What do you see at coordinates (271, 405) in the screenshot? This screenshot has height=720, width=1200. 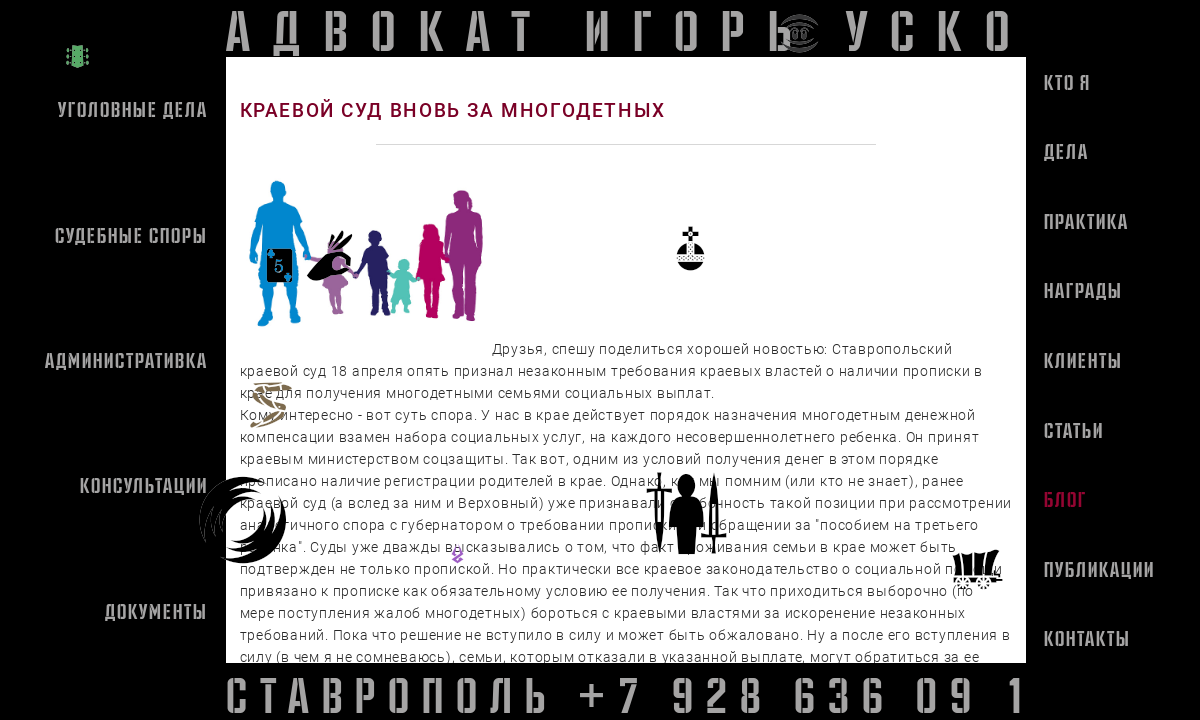 I see `select zat'nik'tel weapon in game inventory` at bounding box center [271, 405].